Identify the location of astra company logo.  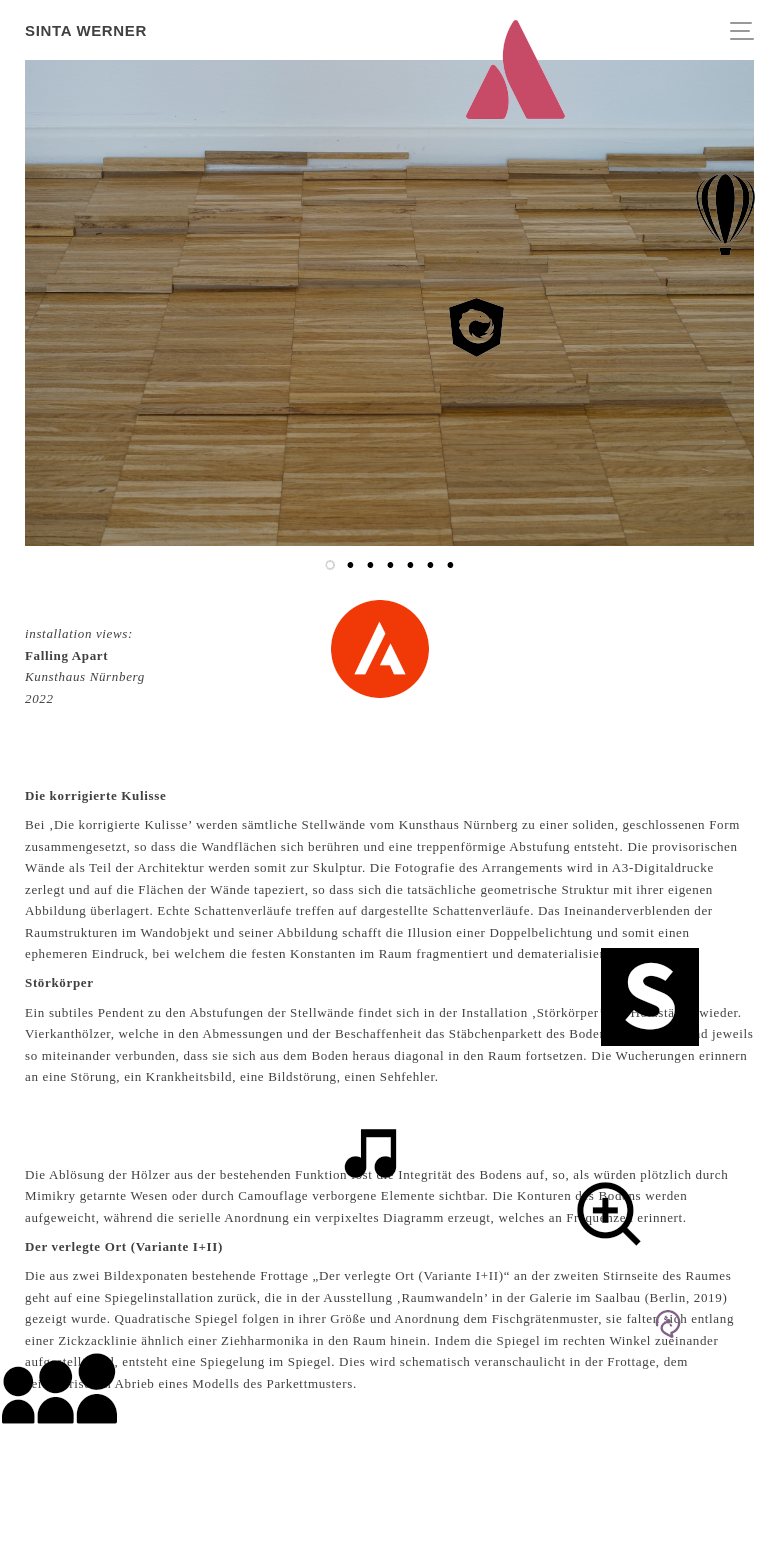
(380, 649).